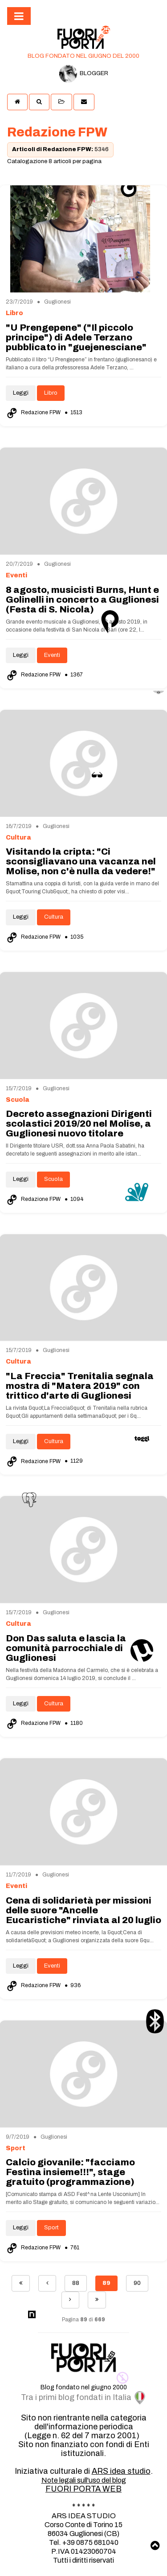 The image size is (167, 2576). Describe the element at coordinates (29, 1500) in the screenshot. I see `PostgreSQL database logo` at that location.